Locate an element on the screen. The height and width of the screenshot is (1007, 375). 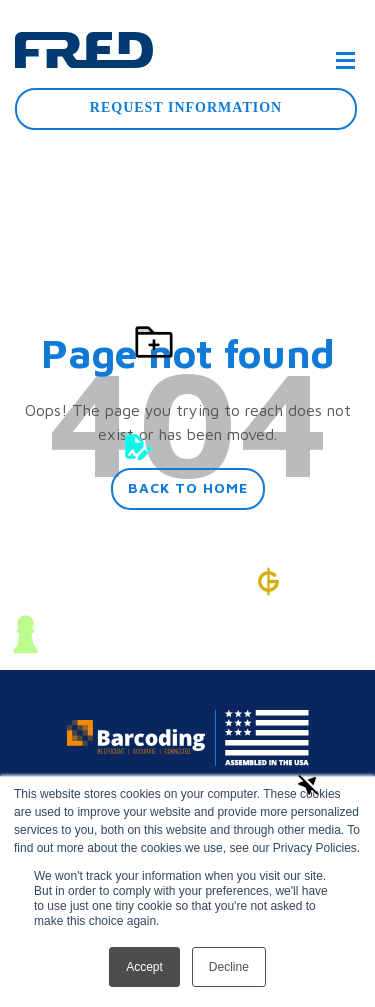
play chess or access chess game is located at coordinates (25, 635).